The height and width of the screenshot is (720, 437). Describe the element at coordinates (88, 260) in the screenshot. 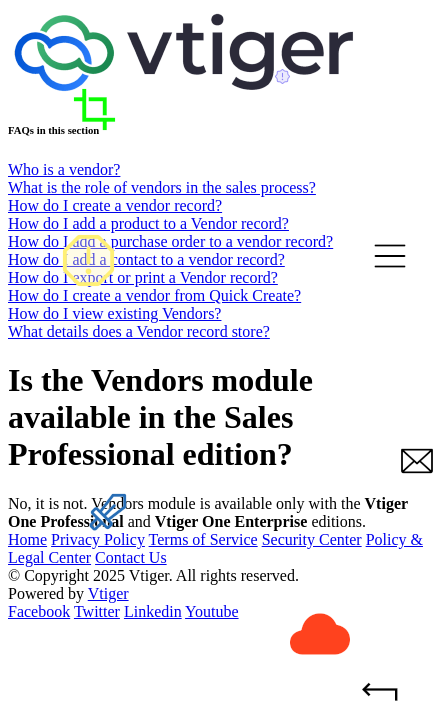

I see `indicates a warning or critical alert` at that location.